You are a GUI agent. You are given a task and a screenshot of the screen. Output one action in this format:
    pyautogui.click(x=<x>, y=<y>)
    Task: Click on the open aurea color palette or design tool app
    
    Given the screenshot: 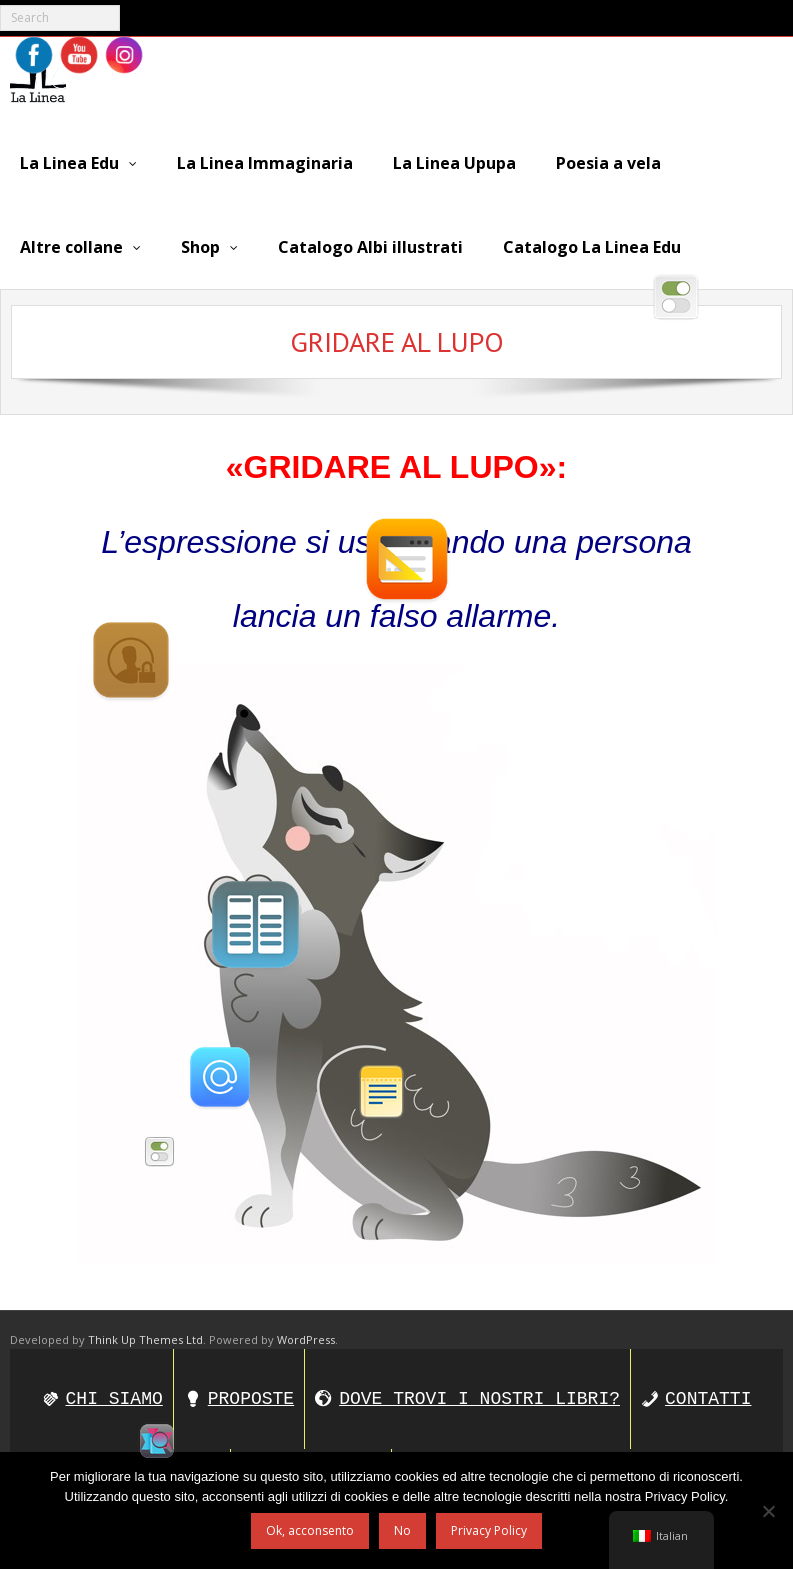 What is the action you would take?
    pyautogui.click(x=157, y=1441)
    